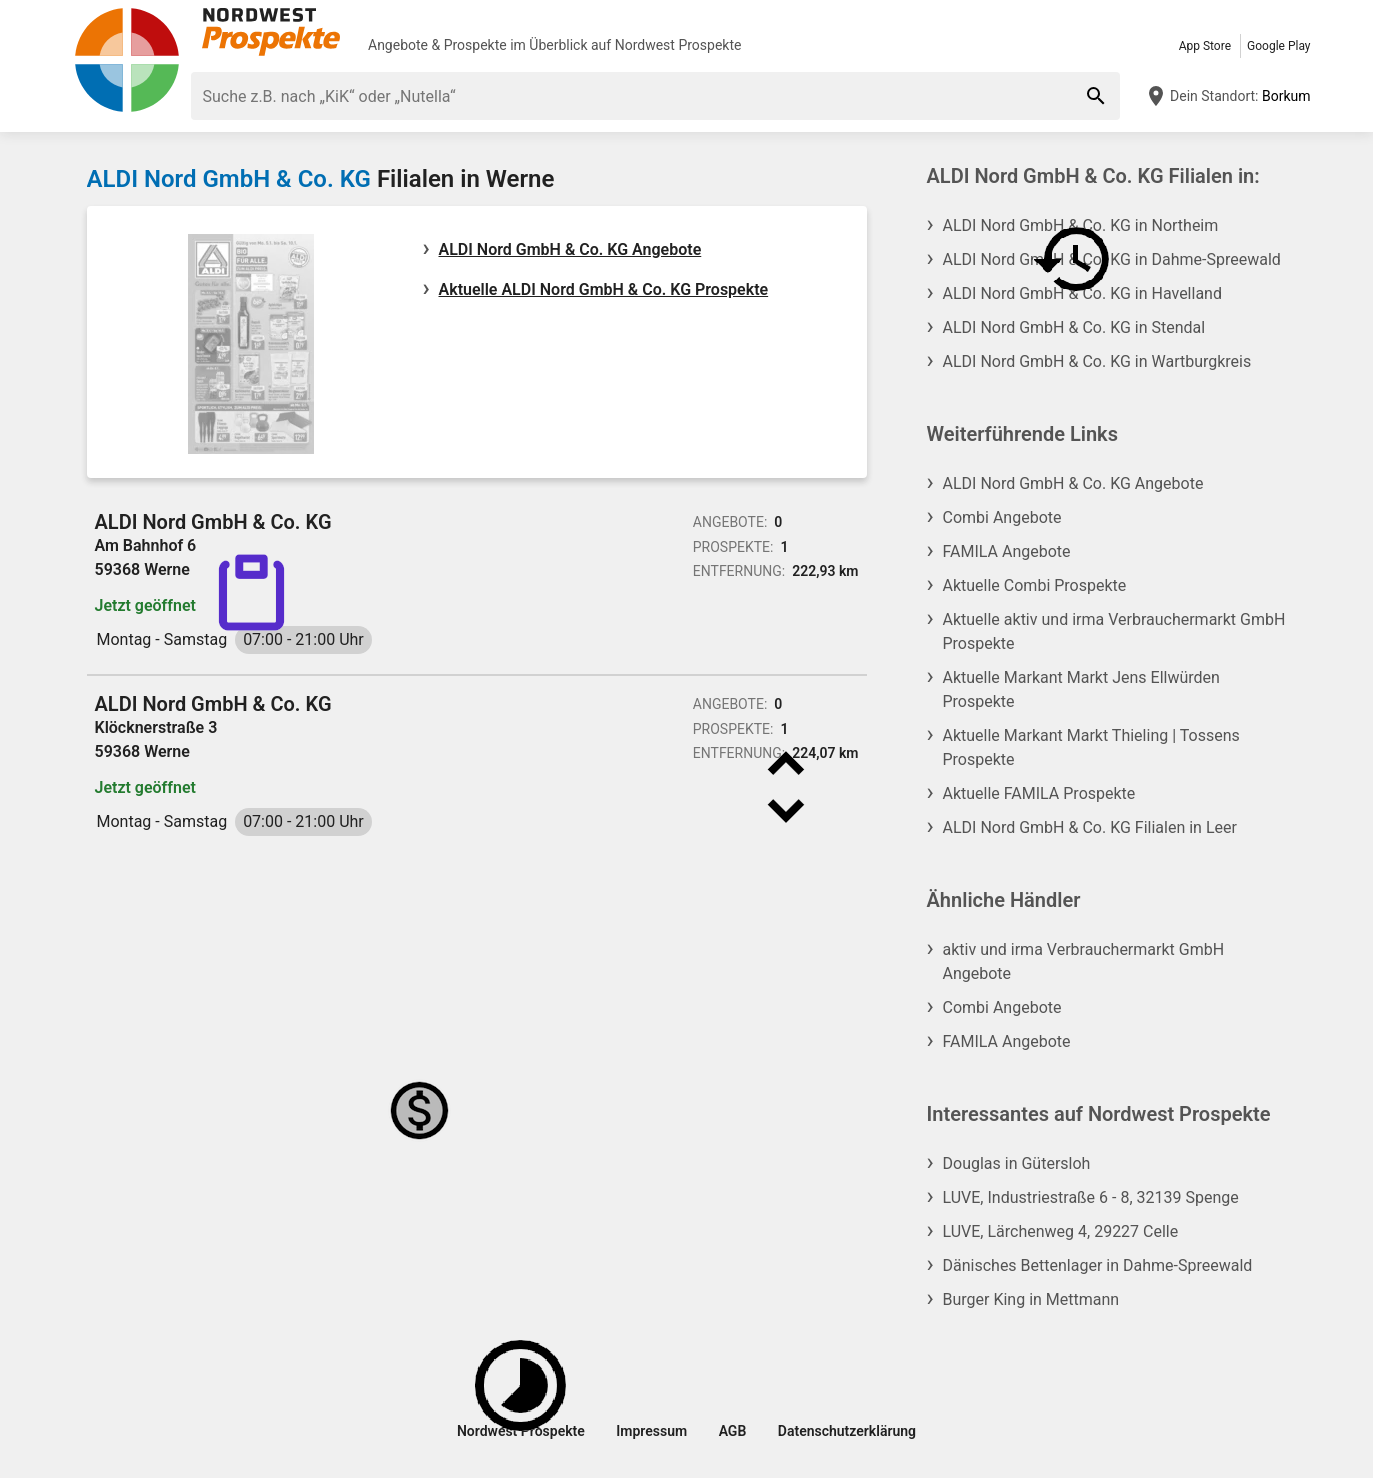  I want to click on expand to show more content, so click(786, 787).